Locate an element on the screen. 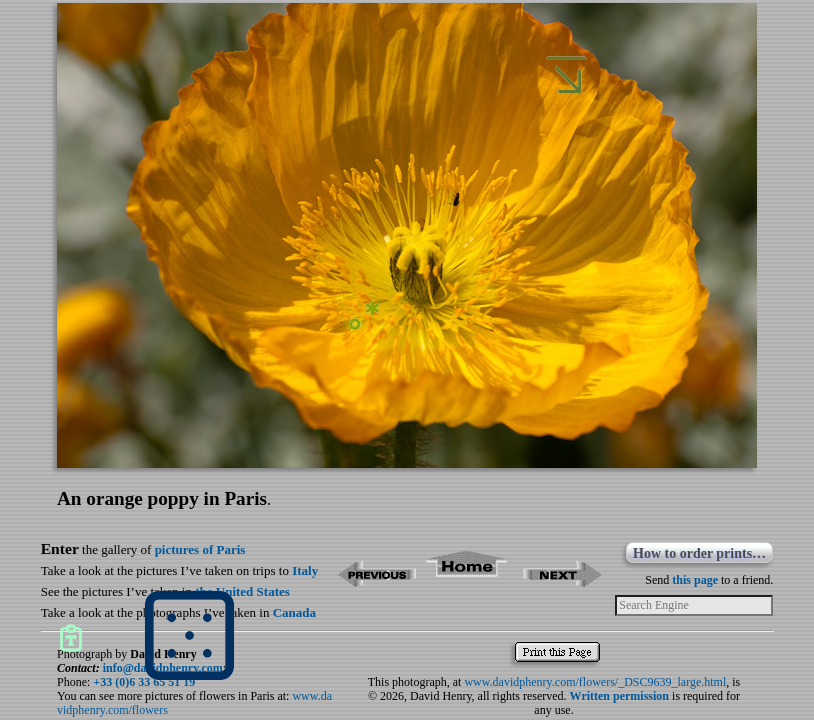 The height and width of the screenshot is (720, 814). toggle regular expression search mode is located at coordinates (364, 315).